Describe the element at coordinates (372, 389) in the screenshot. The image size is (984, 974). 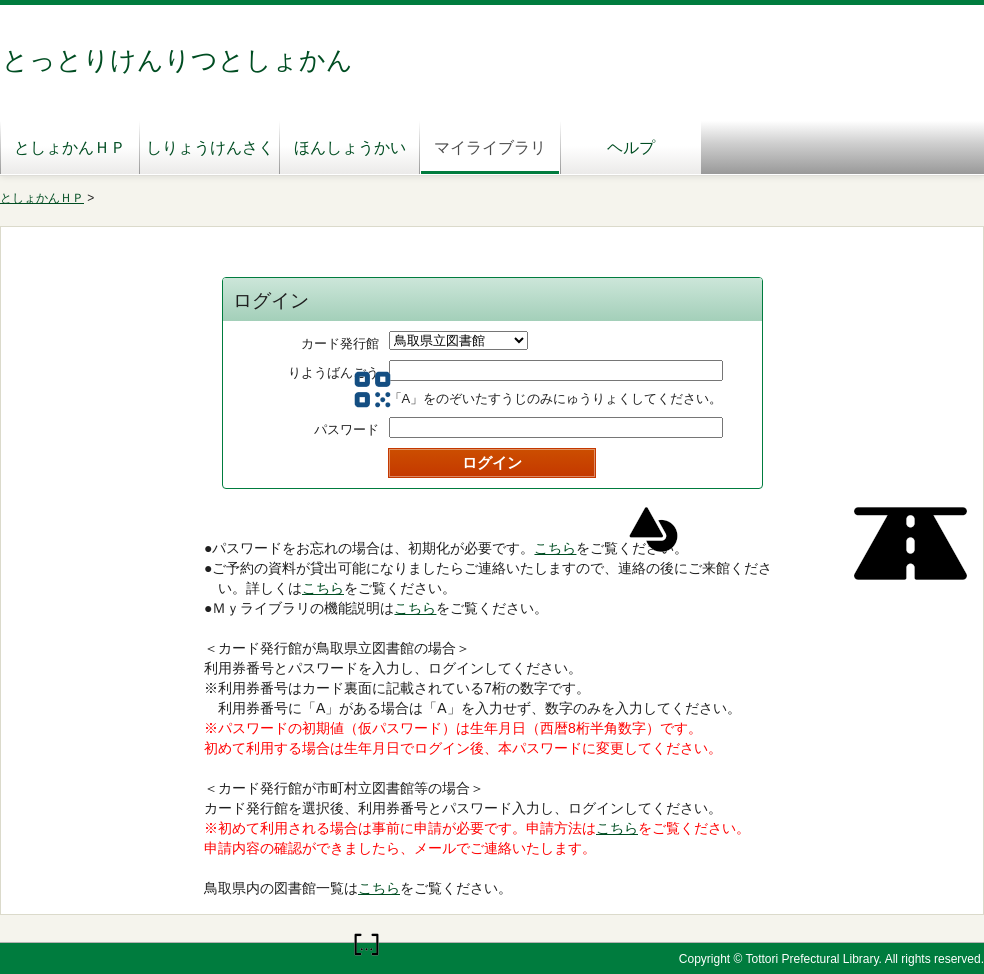
I see `scan or generate a QR code` at that location.